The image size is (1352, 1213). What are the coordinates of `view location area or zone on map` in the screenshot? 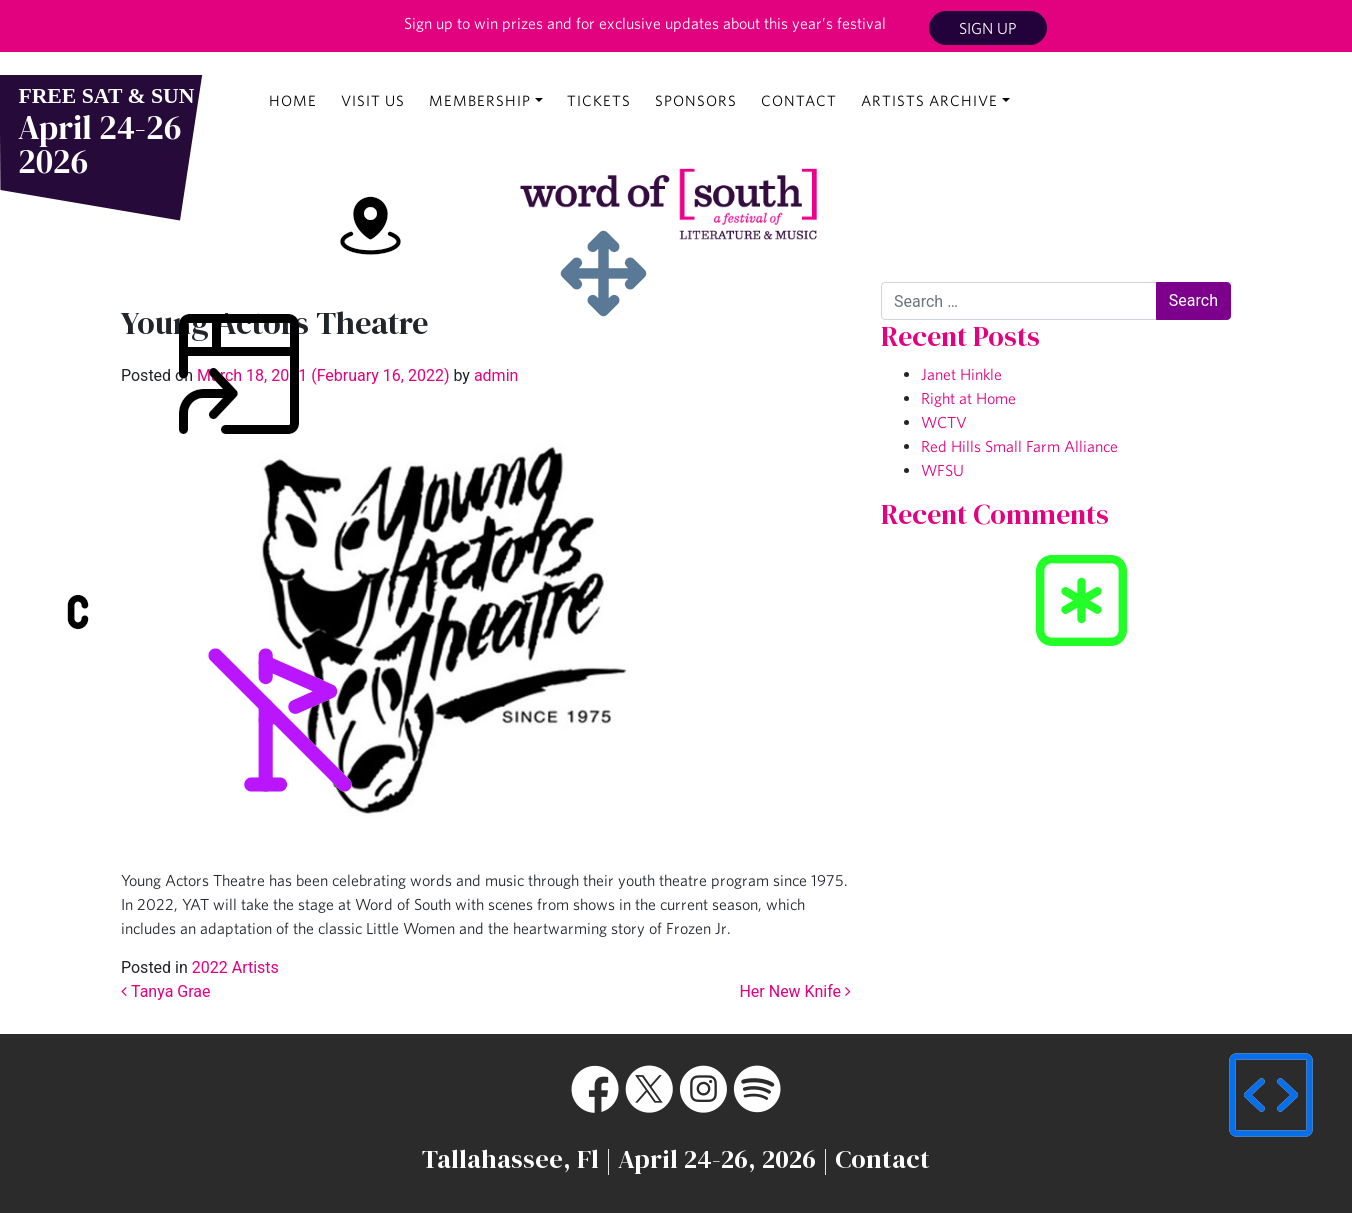 It's located at (370, 226).